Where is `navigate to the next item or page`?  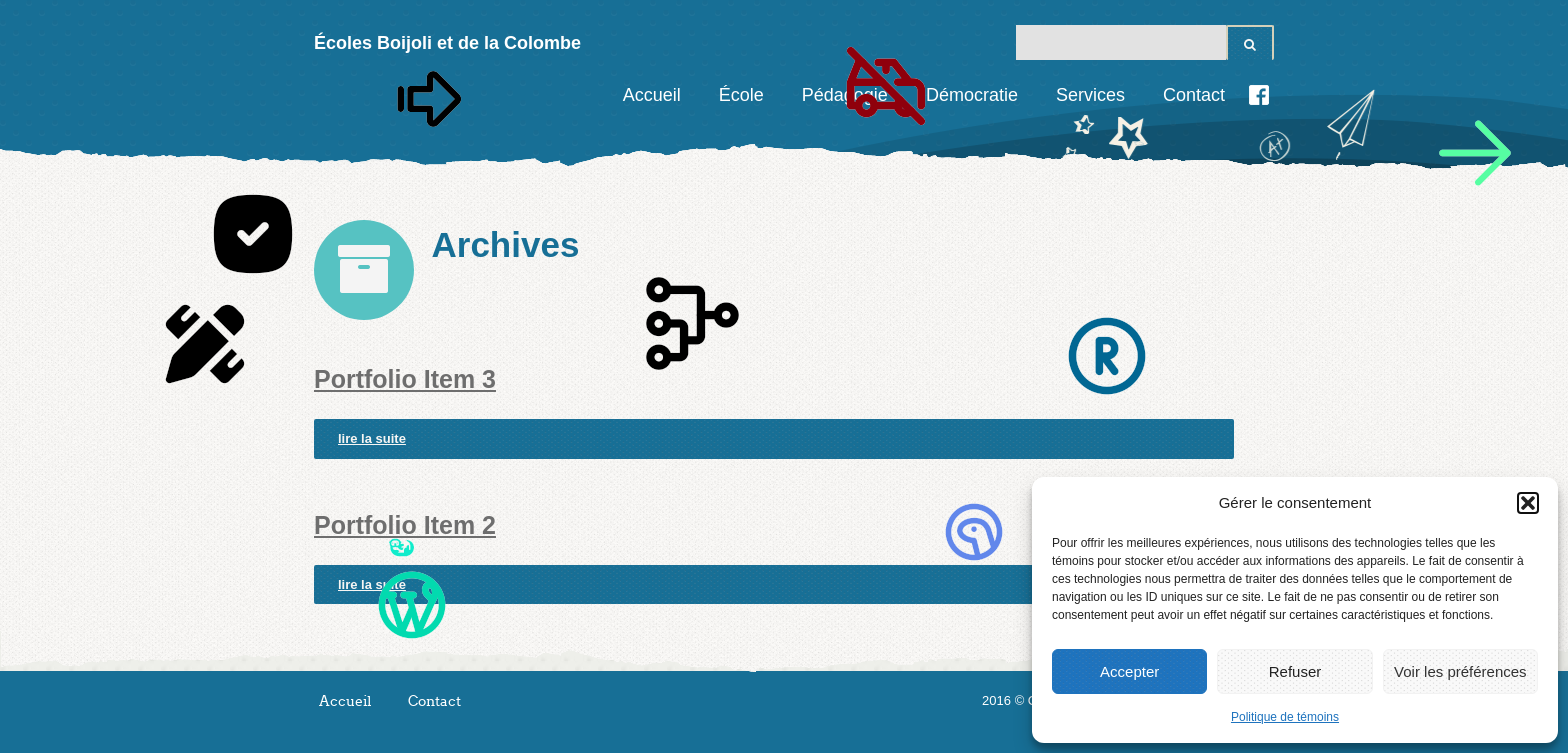 navigate to the next item or page is located at coordinates (1475, 153).